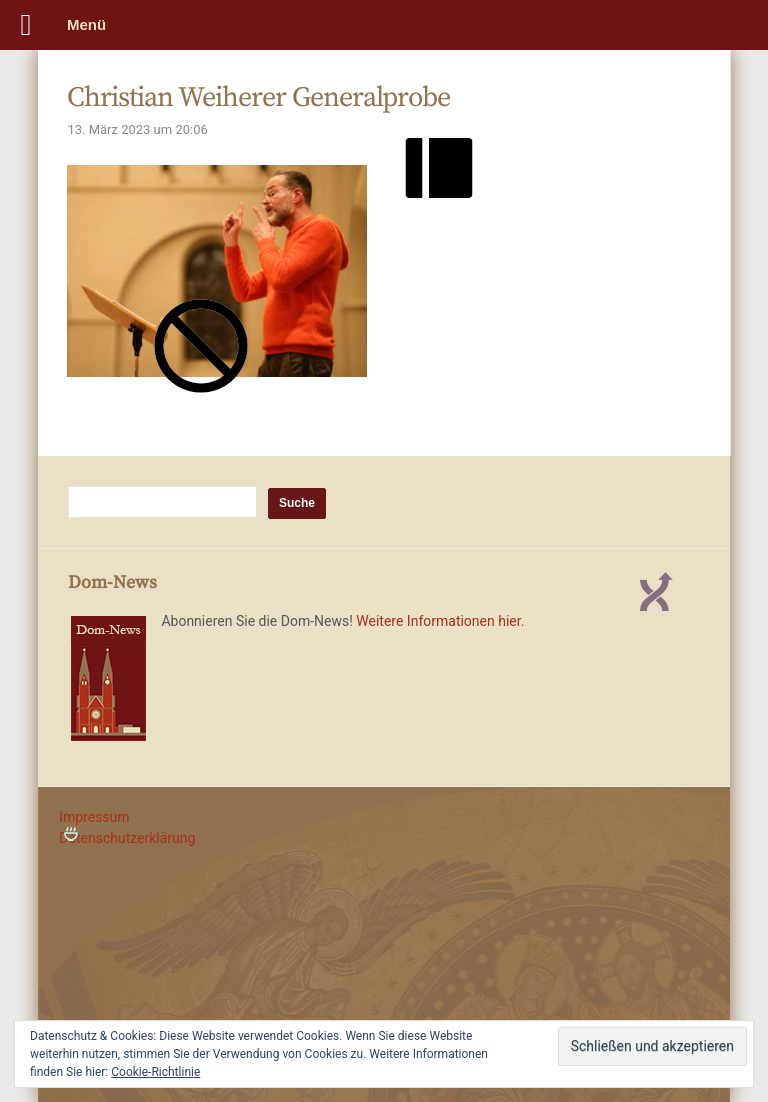  I want to click on indicates a blocked or restricted action, so click(201, 346).